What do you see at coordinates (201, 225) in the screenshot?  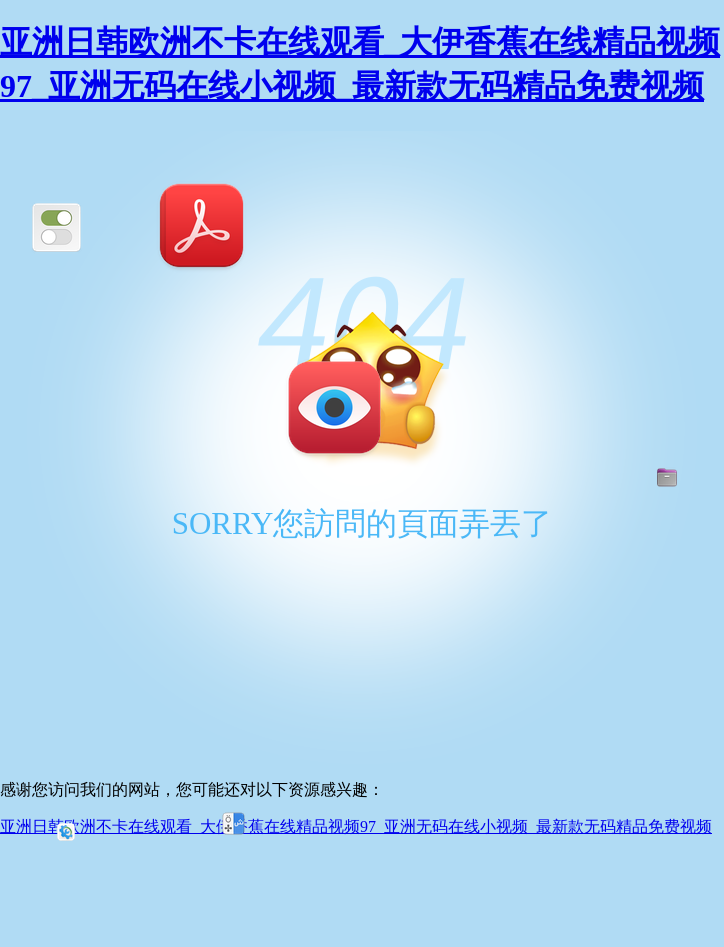 I see `open adobe acrobat reader` at bounding box center [201, 225].